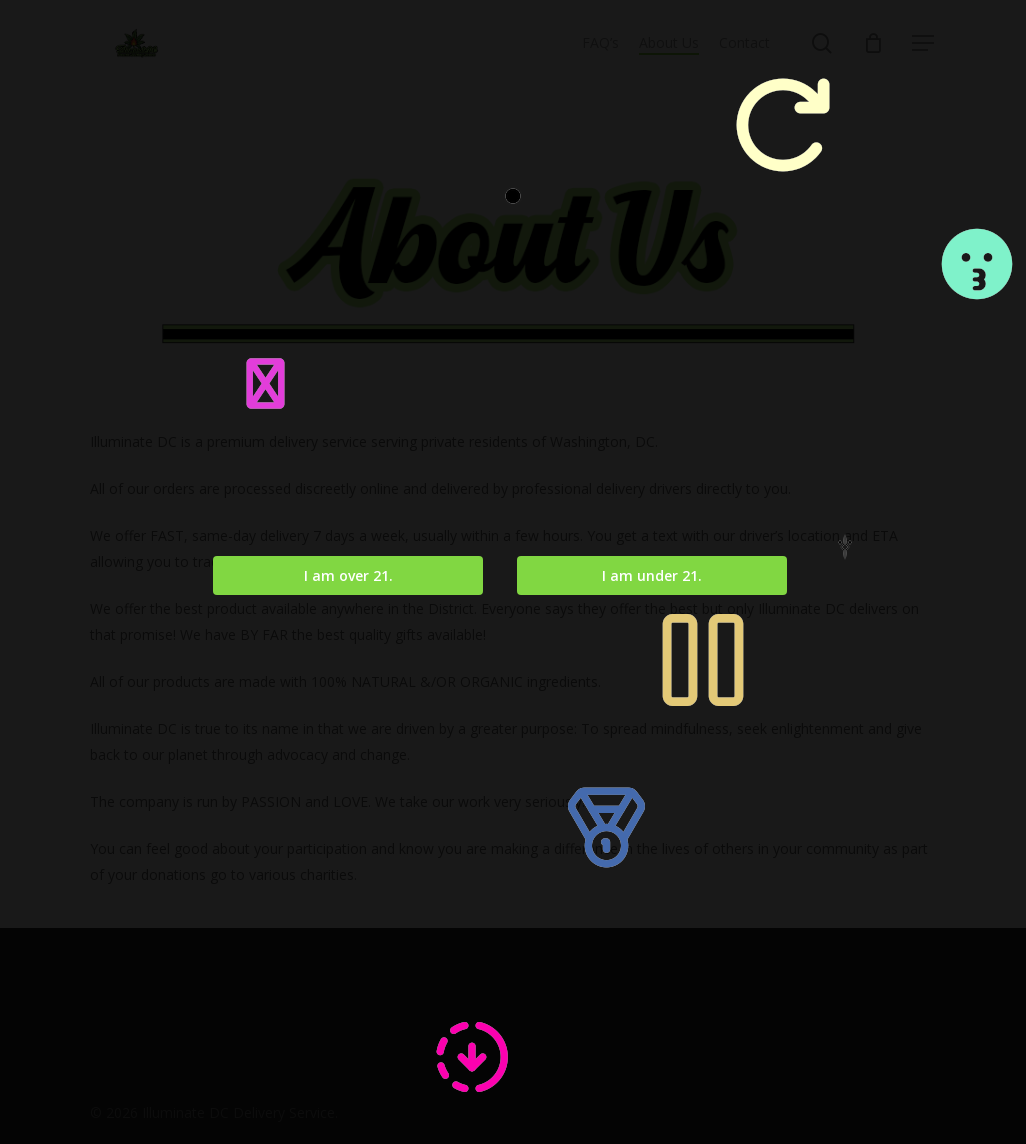  I want to click on view achievements or awards, so click(606, 827).